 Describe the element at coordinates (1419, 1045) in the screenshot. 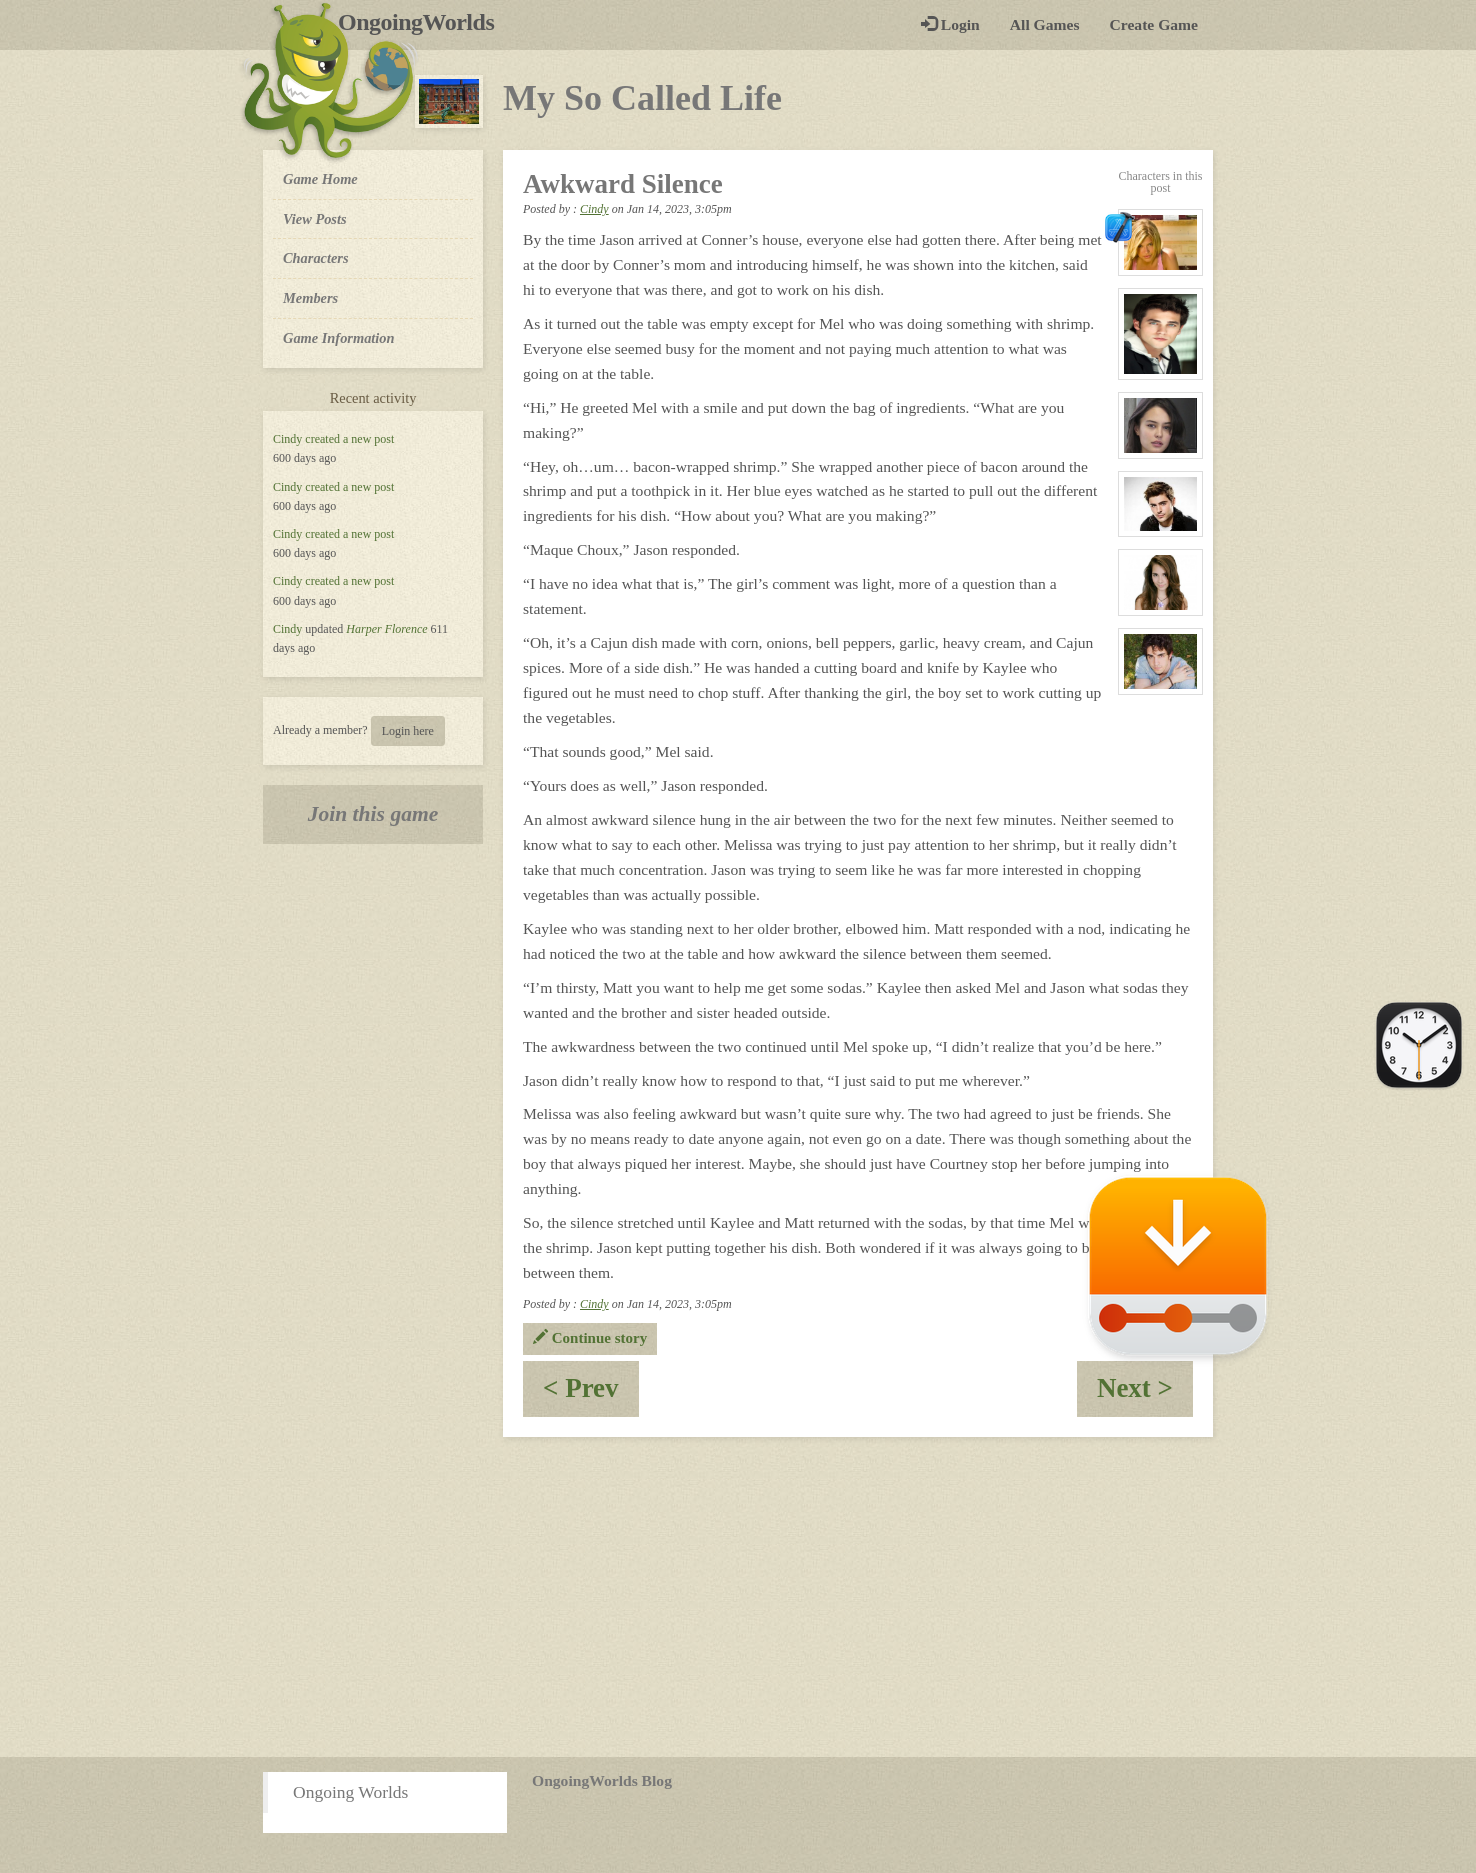

I see `open the clock app` at that location.